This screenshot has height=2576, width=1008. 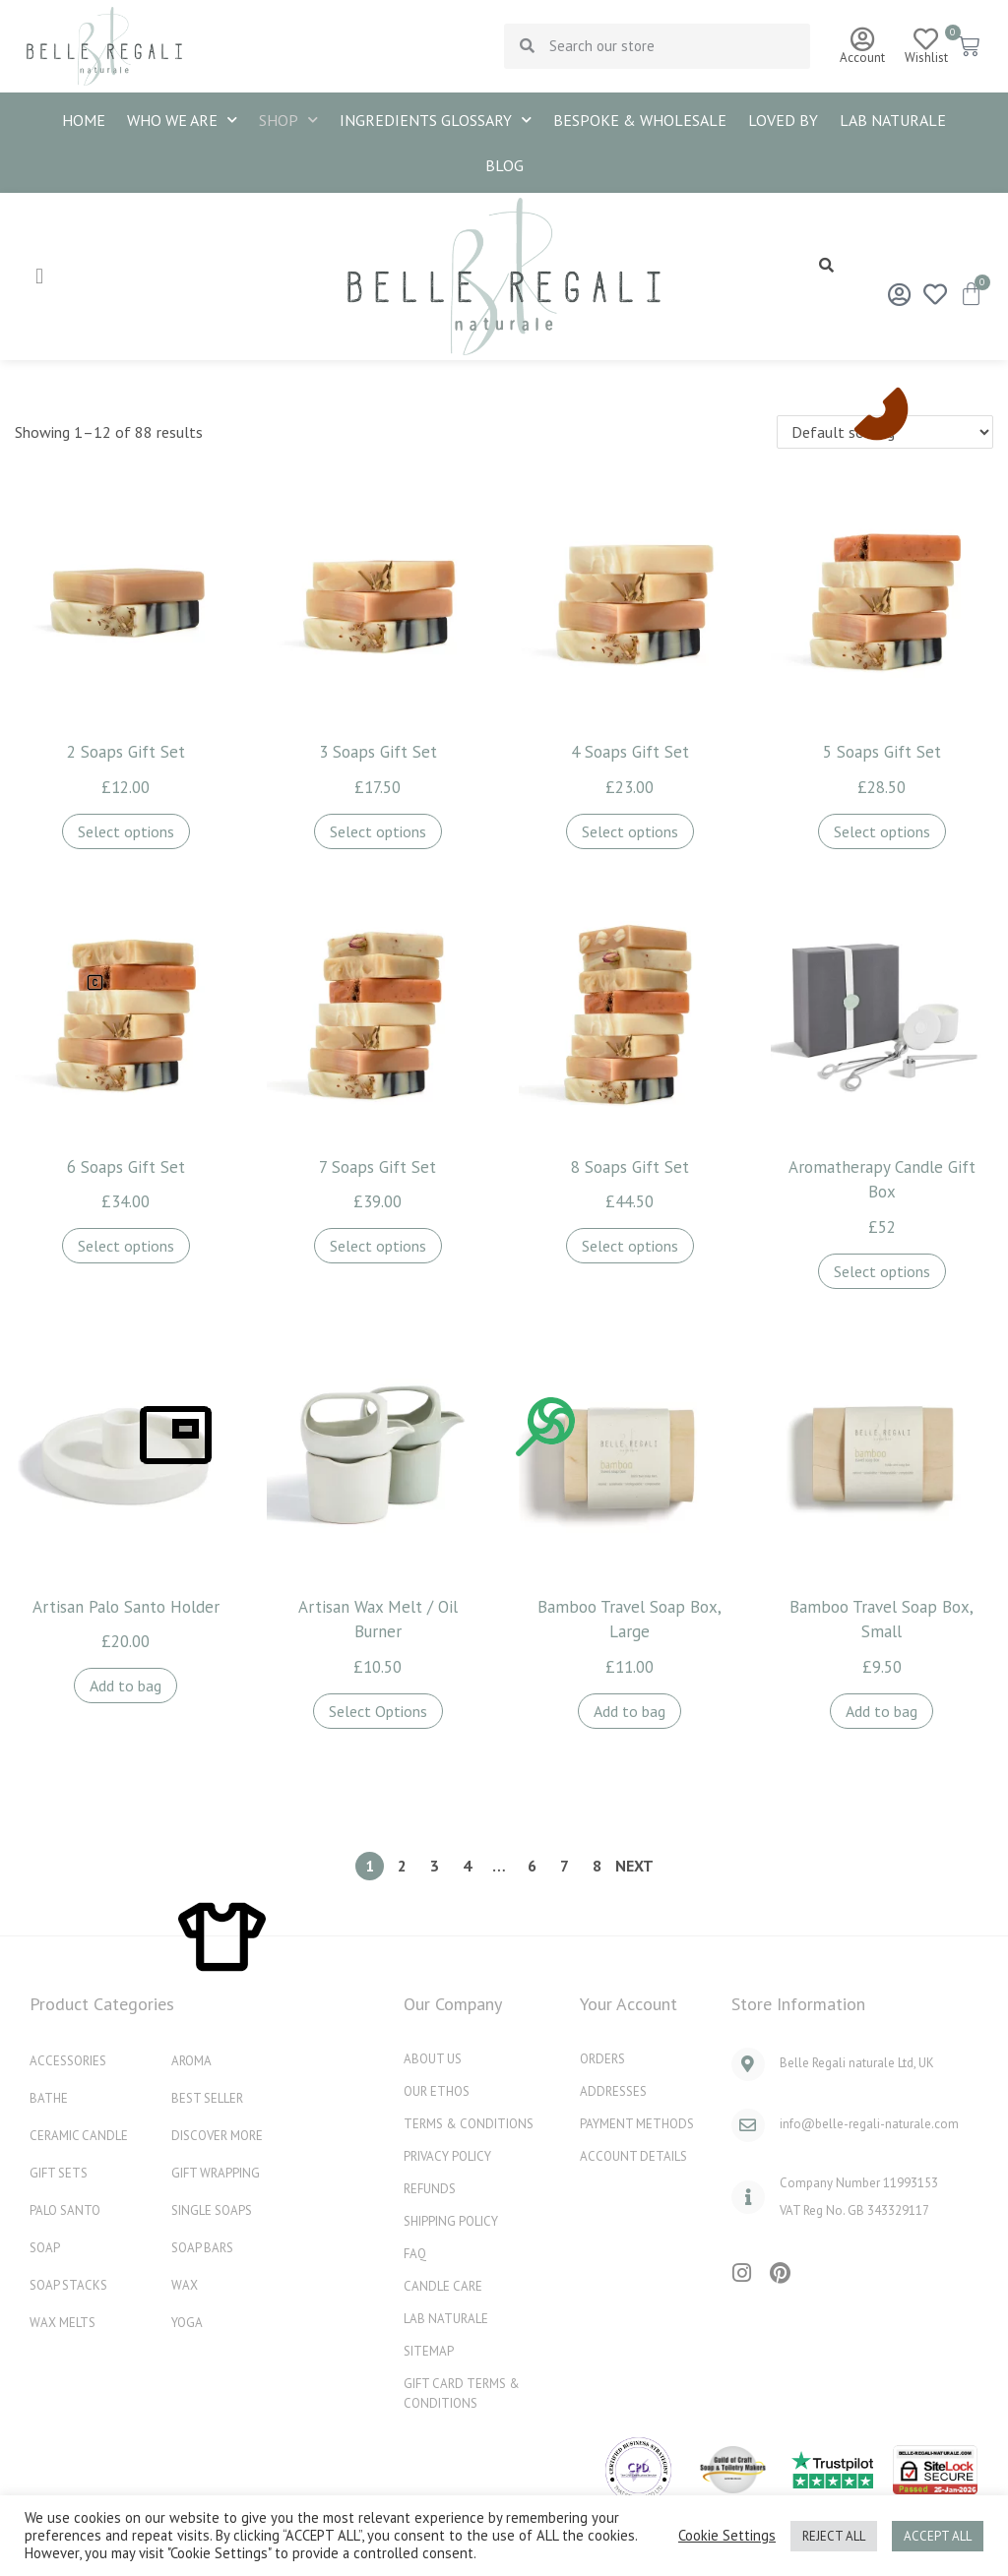 I want to click on browse clothing or apparel items, so click(x=221, y=1936).